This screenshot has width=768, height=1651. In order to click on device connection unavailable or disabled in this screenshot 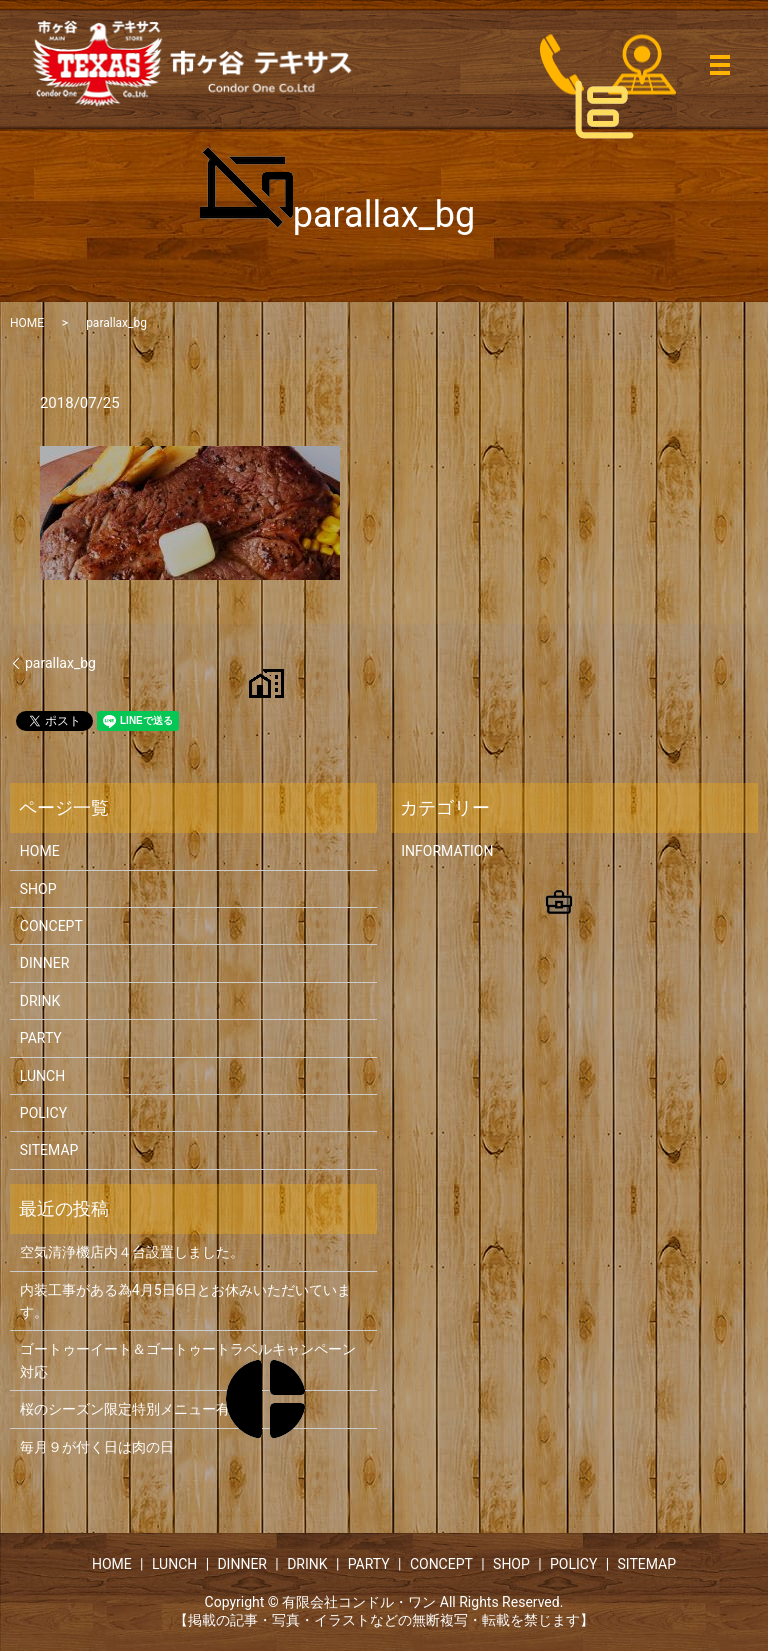, I will do `click(246, 187)`.